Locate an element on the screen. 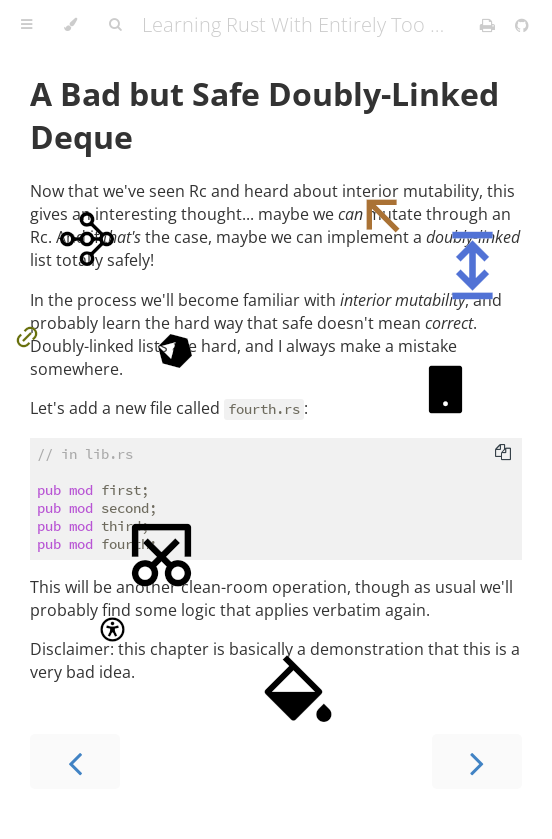  ray distributed computing framework logo is located at coordinates (87, 239).